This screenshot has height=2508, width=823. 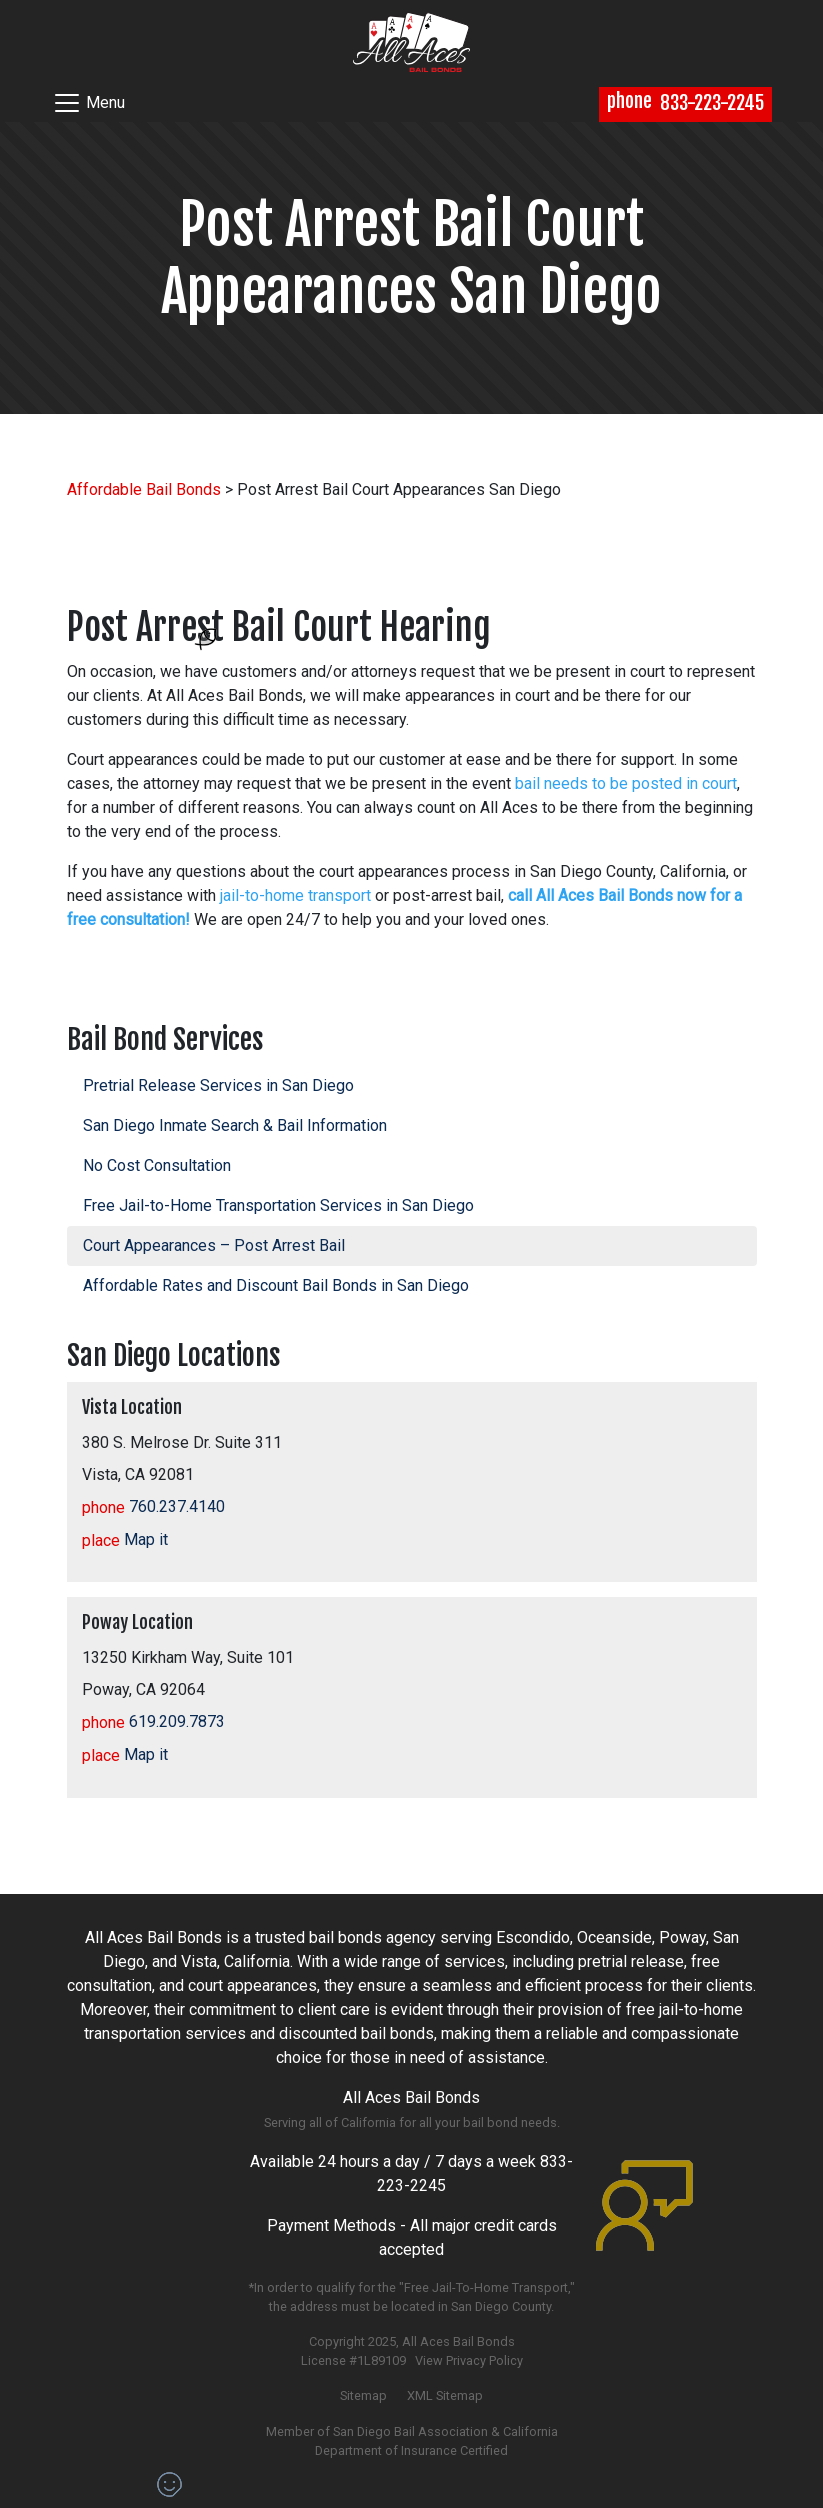 What do you see at coordinates (647, 2205) in the screenshot?
I see `submit feedback or comments` at bounding box center [647, 2205].